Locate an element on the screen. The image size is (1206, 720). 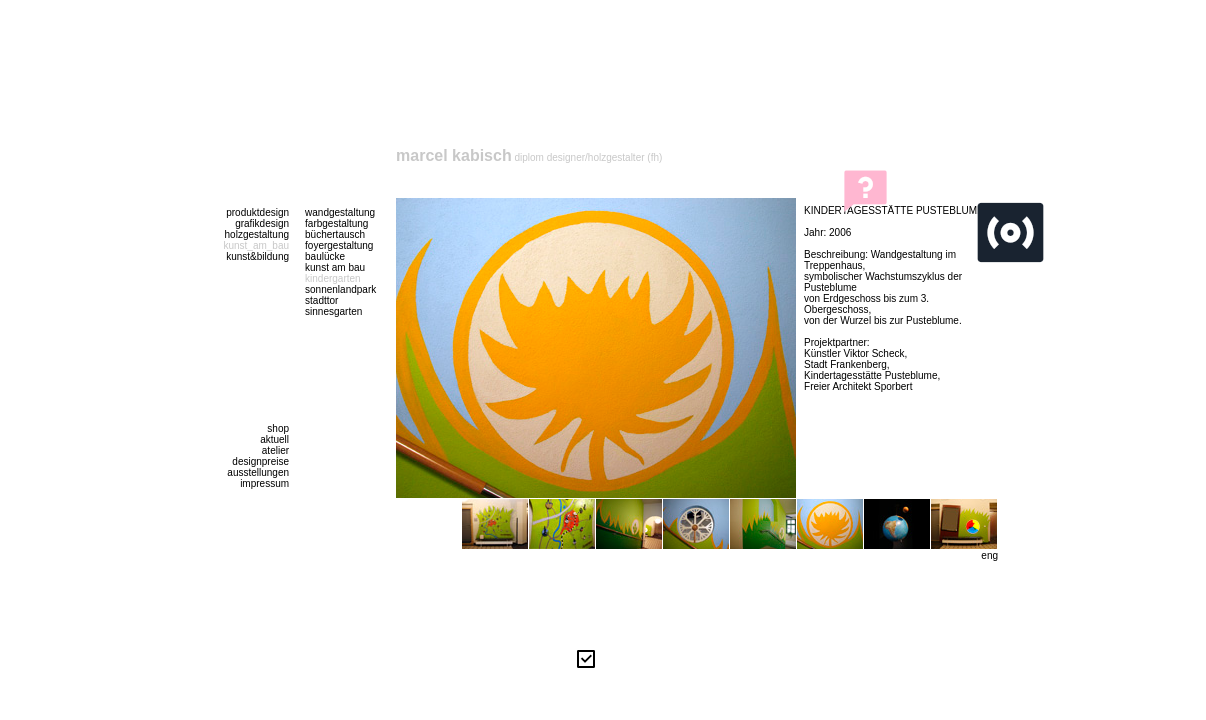
access FAQ or help section is located at coordinates (865, 189).